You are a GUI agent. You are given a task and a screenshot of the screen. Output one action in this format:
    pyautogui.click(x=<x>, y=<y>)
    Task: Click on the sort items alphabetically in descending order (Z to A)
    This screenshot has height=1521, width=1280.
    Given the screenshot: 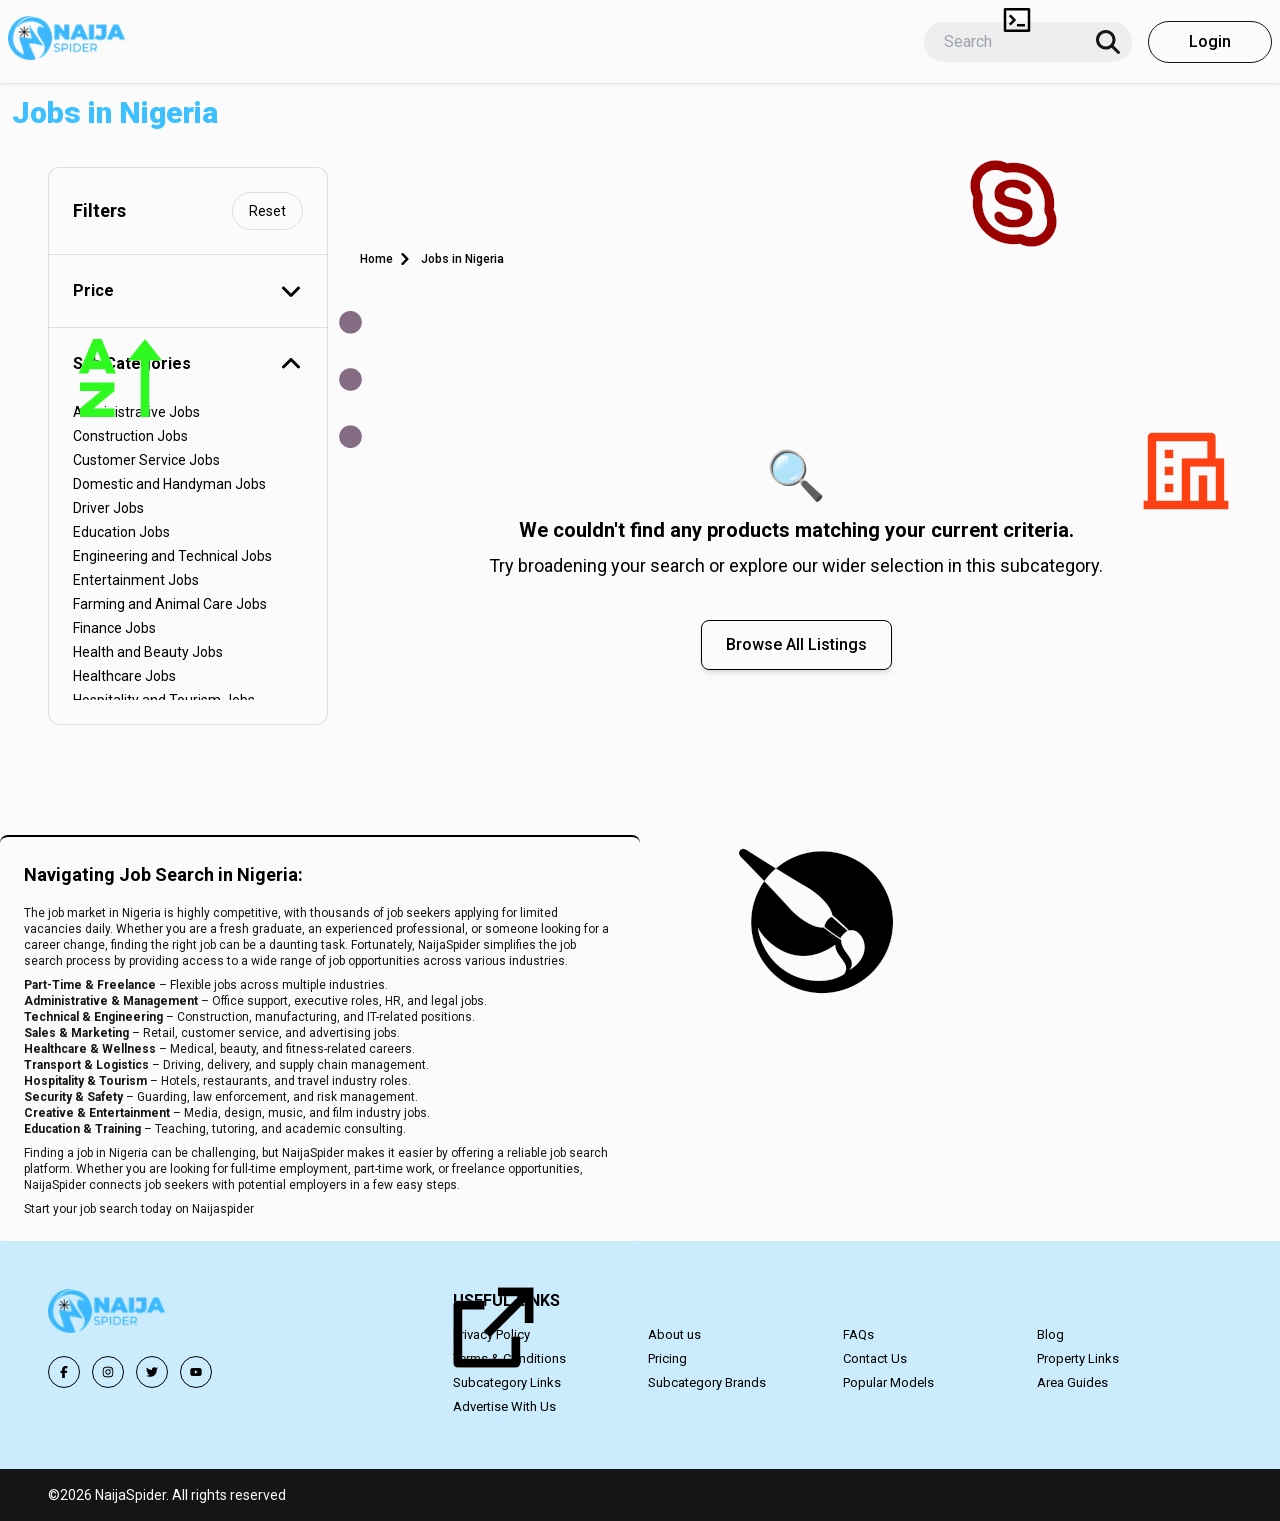 What is the action you would take?
    pyautogui.click(x=119, y=378)
    